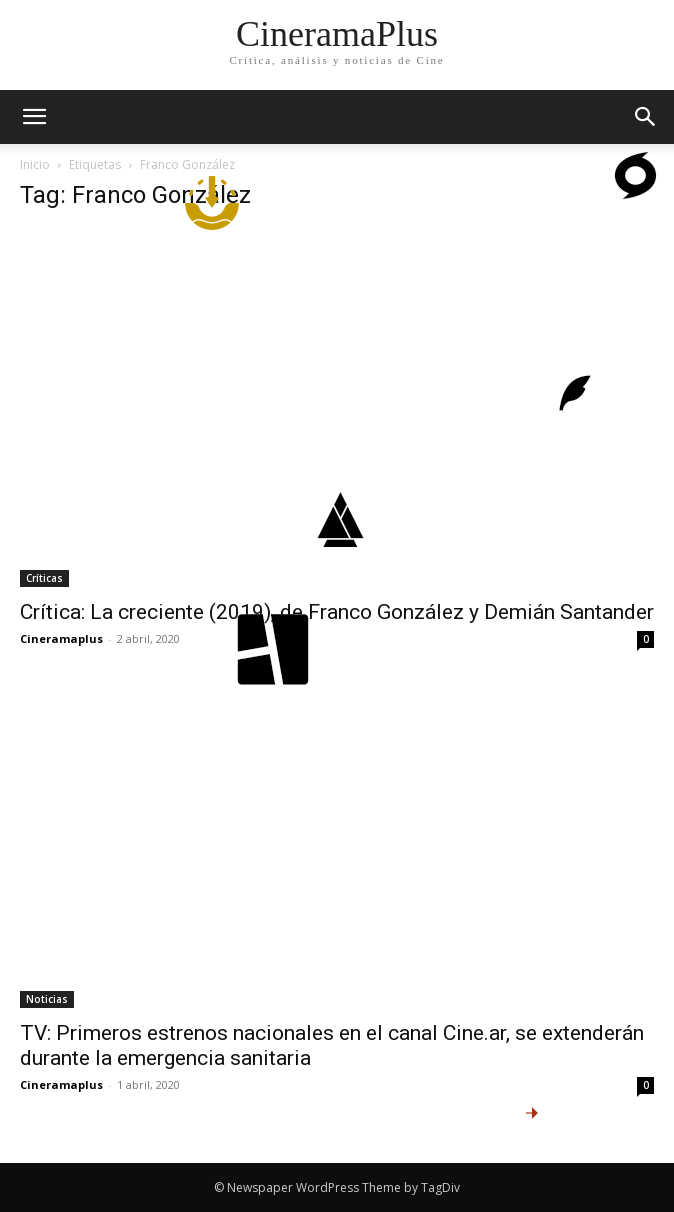 This screenshot has height=1212, width=674. I want to click on pino logging library logo, so click(340, 519).